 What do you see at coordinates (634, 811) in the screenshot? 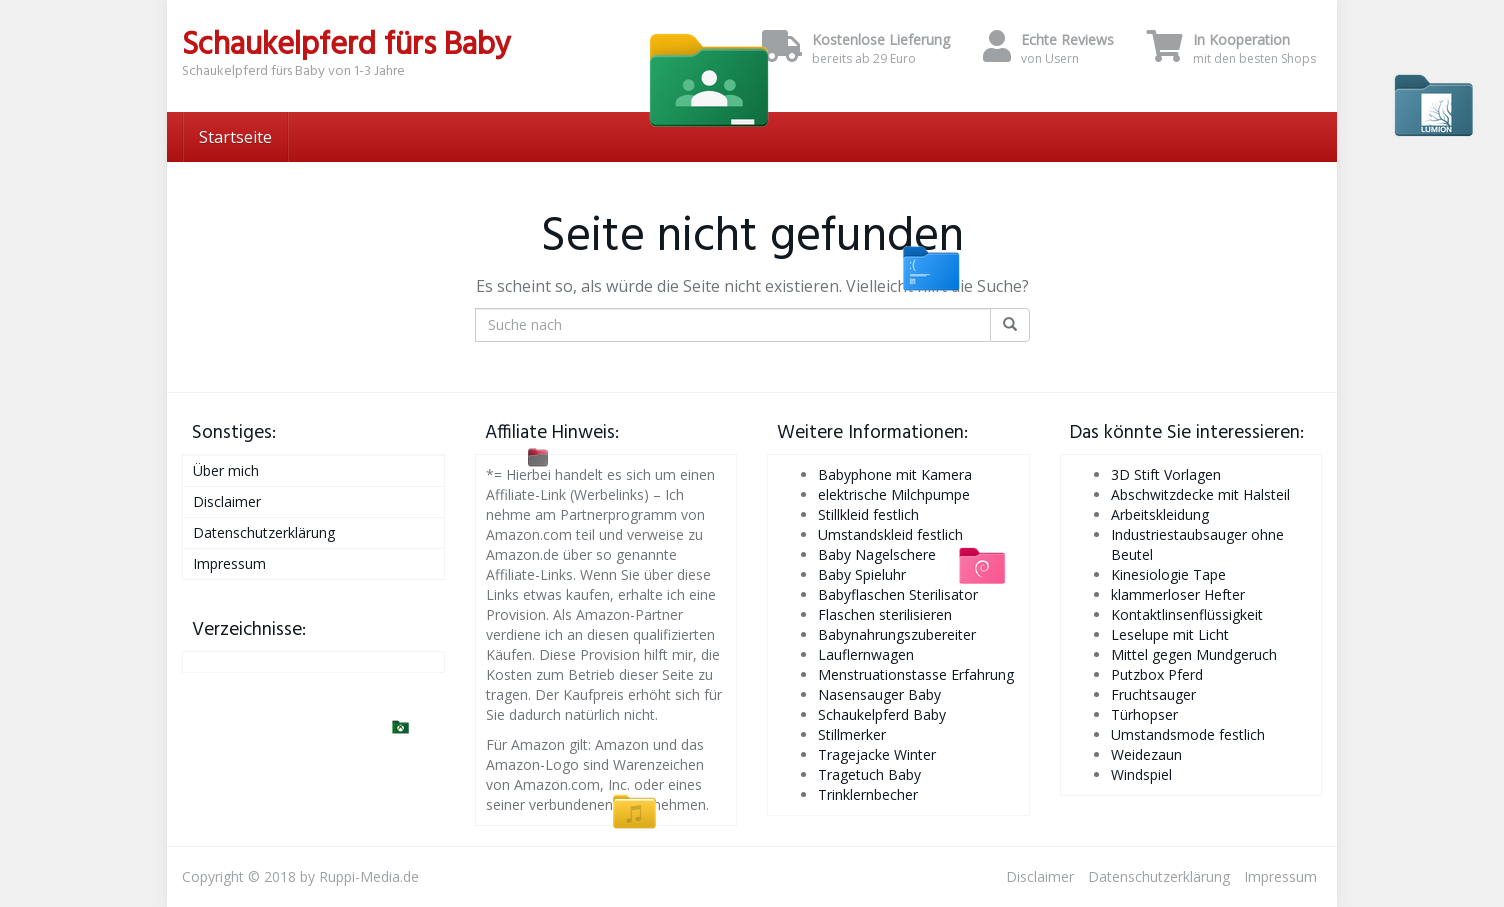
I see `open your music files folder` at bounding box center [634, 811].